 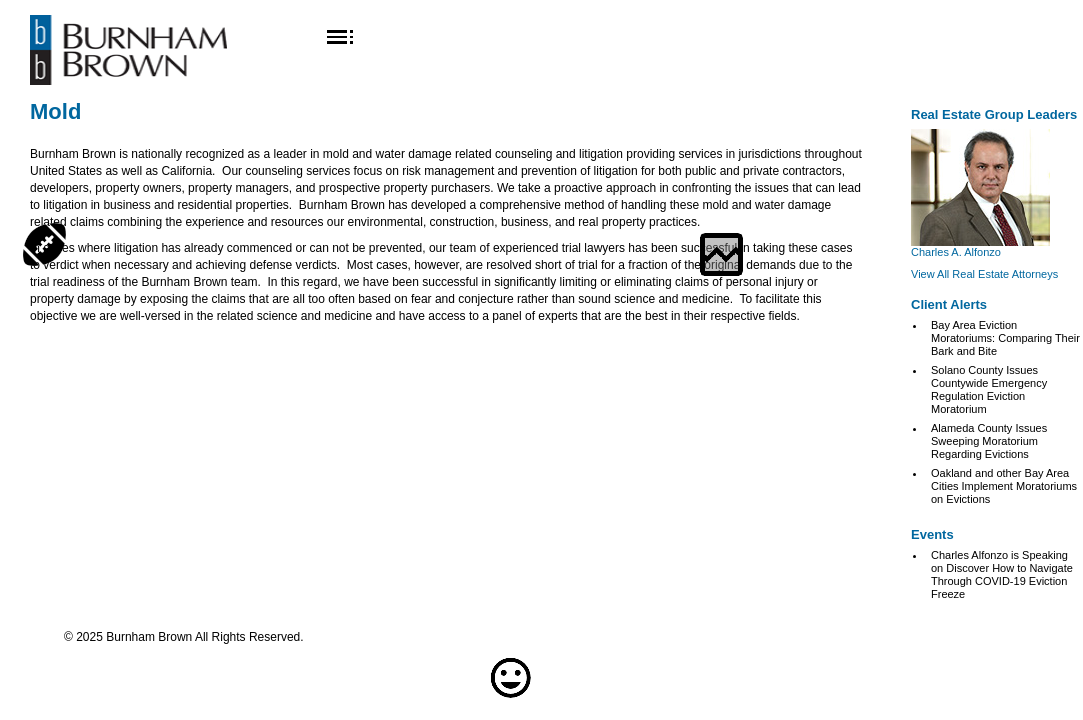 I want to click on view table of contents, so click(x=340, y=37).